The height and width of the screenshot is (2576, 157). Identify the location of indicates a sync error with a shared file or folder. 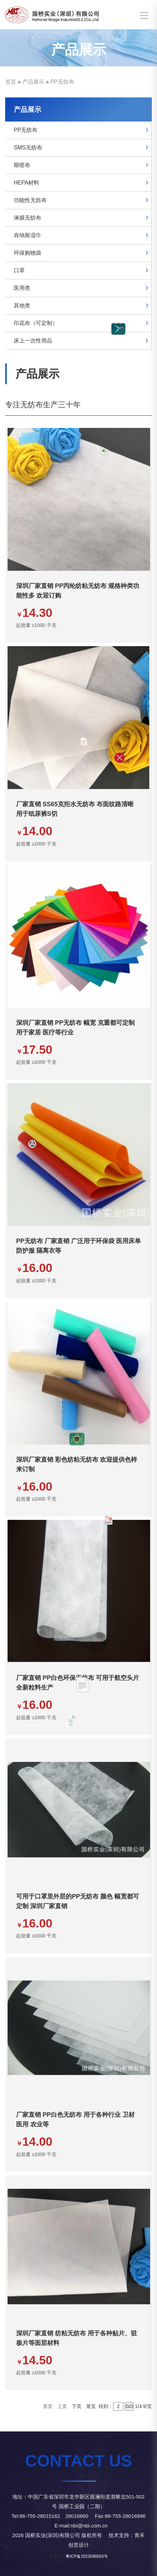
(120, 758).